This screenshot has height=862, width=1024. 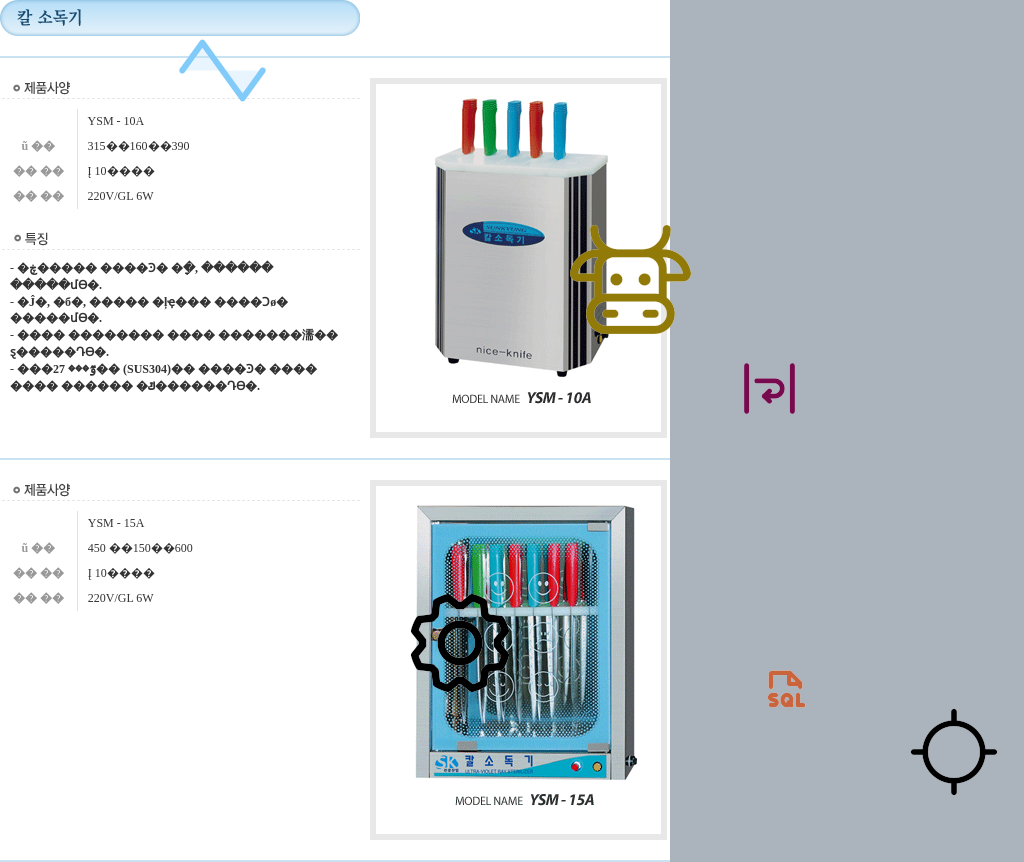 I want to click on open settings, so click(x=460, y=643).